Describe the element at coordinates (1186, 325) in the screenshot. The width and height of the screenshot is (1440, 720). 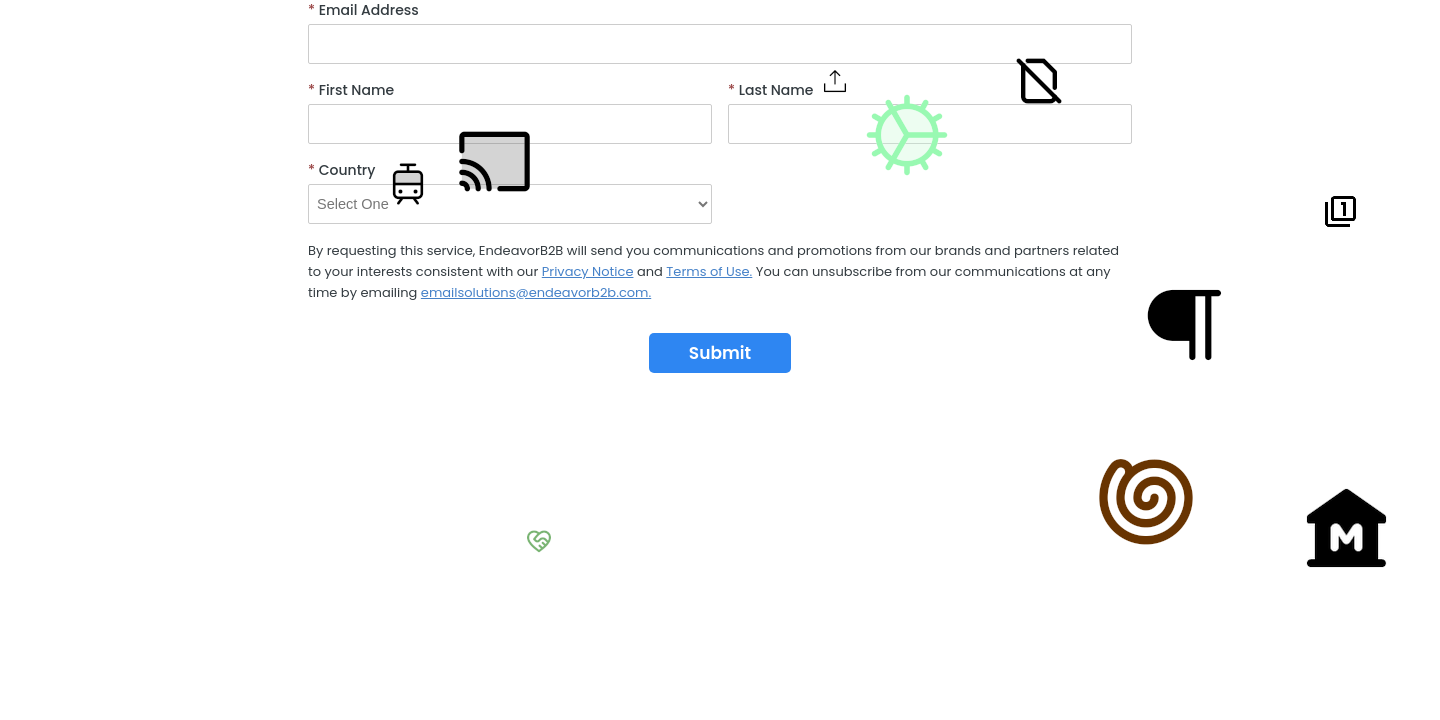
I see `toggle paragraph formatting` at that location.